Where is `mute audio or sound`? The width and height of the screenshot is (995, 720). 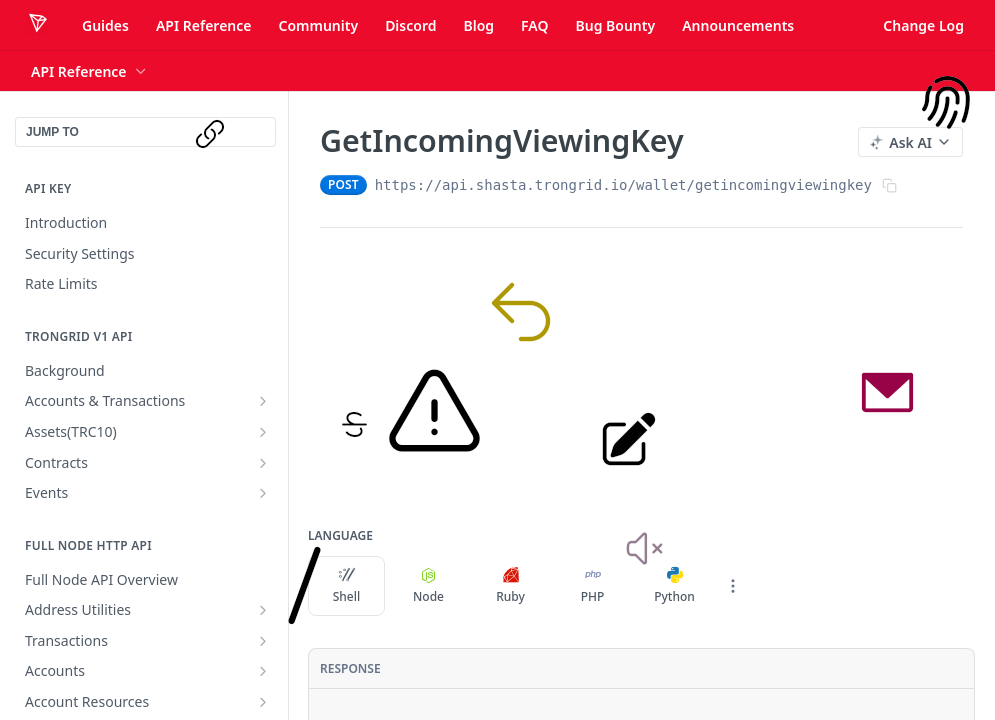
mute audio or sound is located at coordinates (644, 548).